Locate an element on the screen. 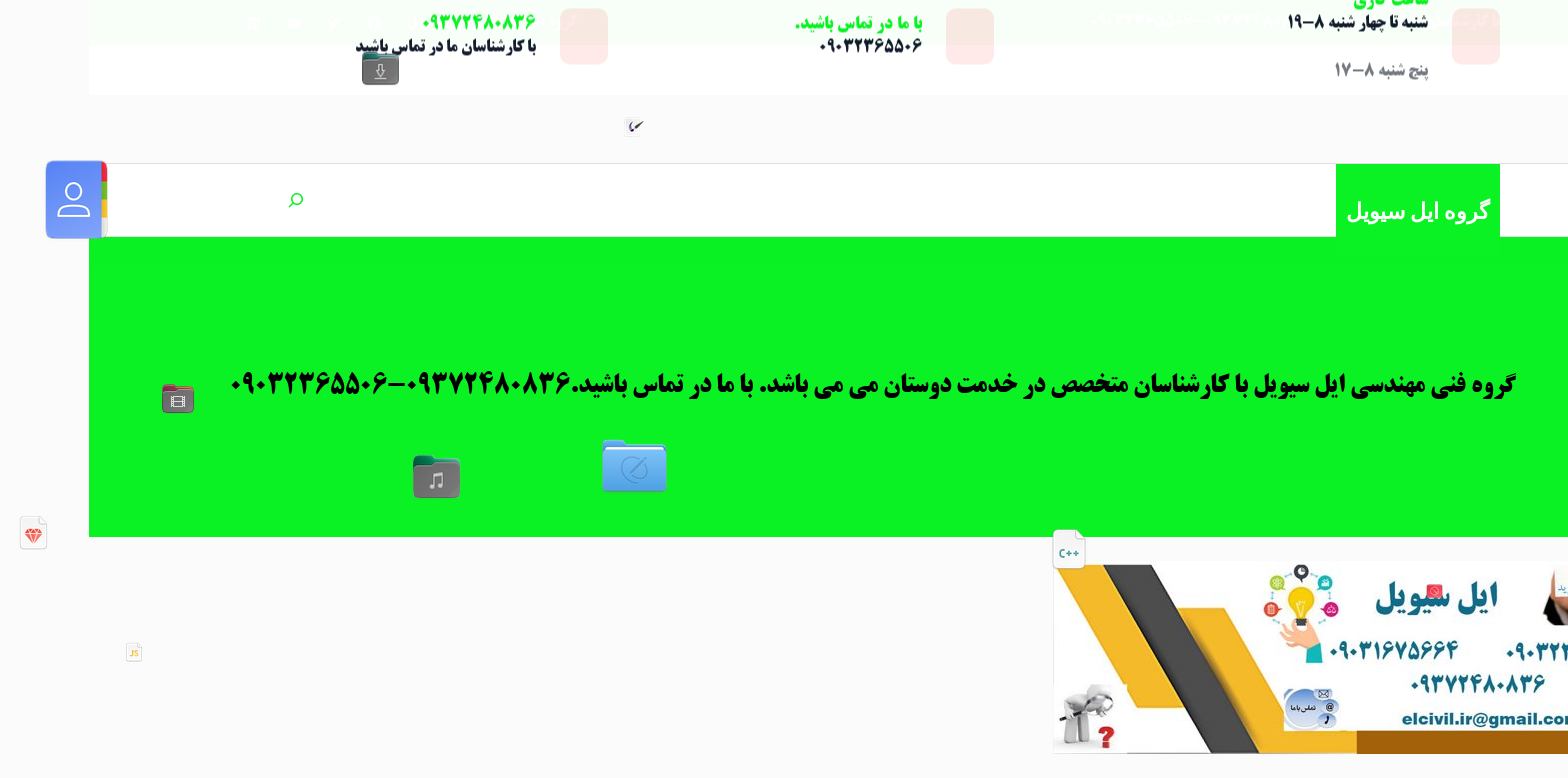 The width and height of the screenshot is (1568, 778). open the address book app is located at coordinates (76, 199).